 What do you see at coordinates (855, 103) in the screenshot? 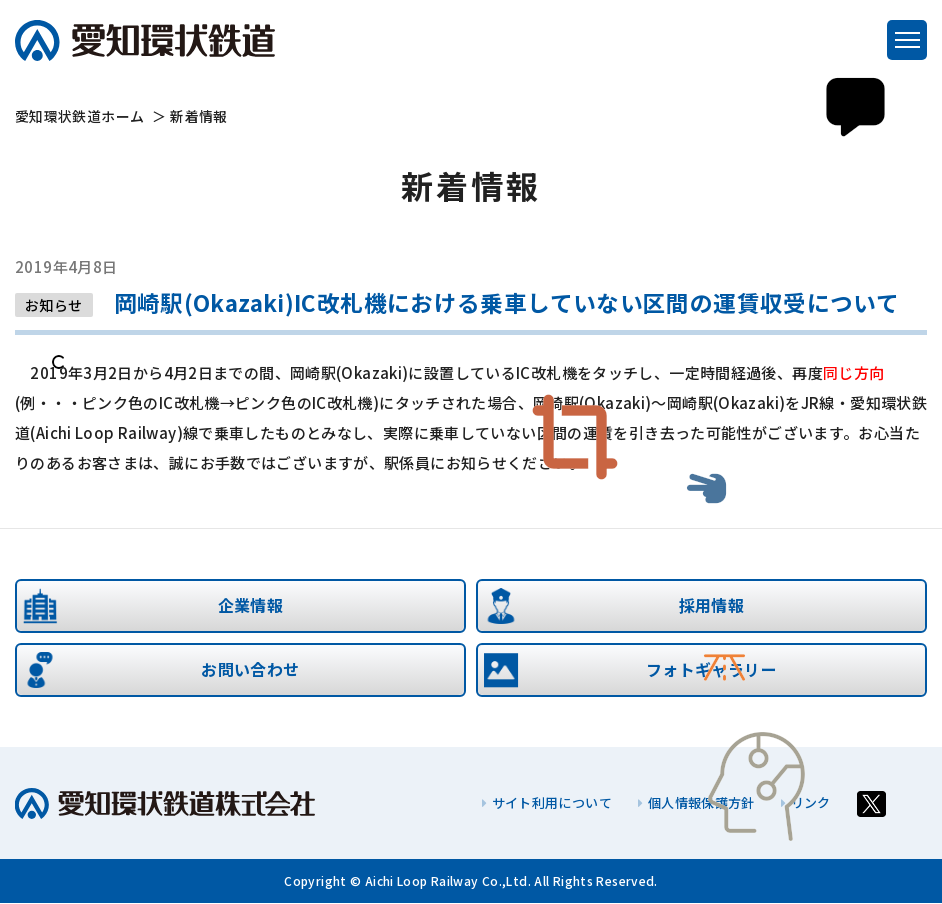
I see `open chat or messaging` at bounding box center [855, 103].